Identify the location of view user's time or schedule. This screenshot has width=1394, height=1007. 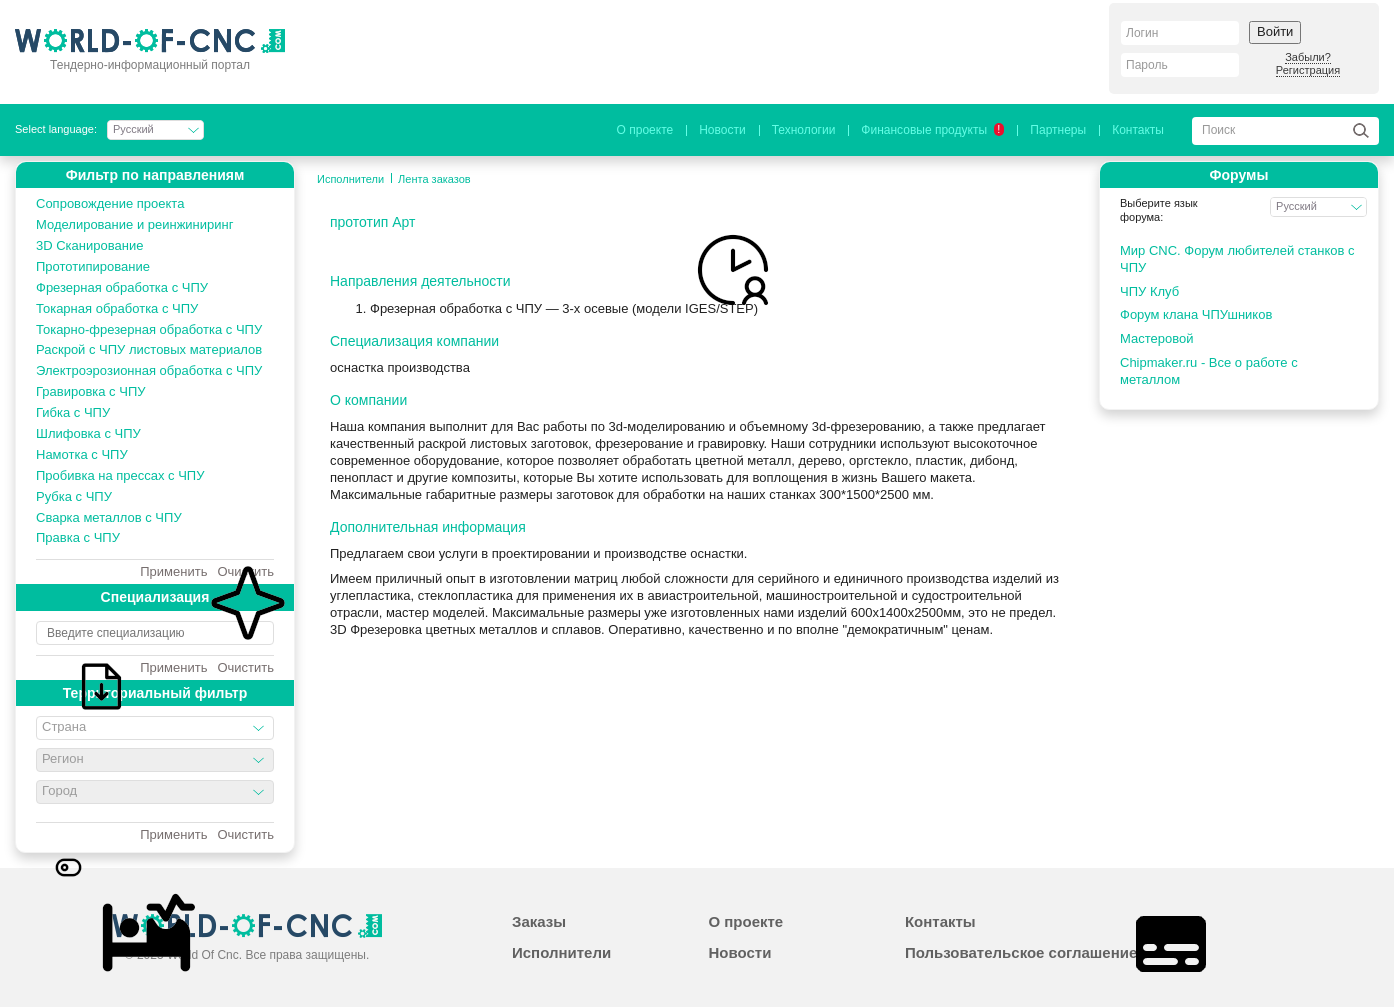
(733, 270).